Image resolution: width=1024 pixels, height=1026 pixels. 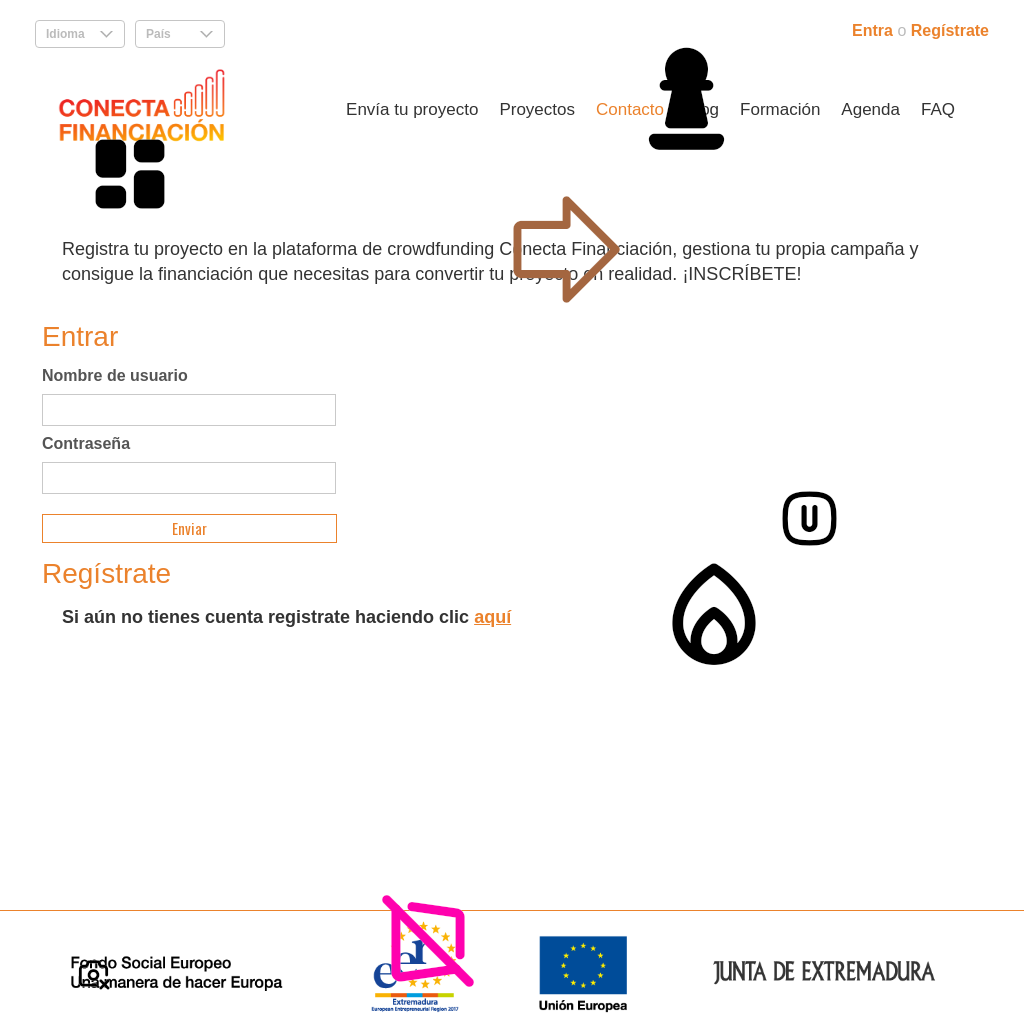 I want to click on open dashboard view, so click(x=130, y=174).